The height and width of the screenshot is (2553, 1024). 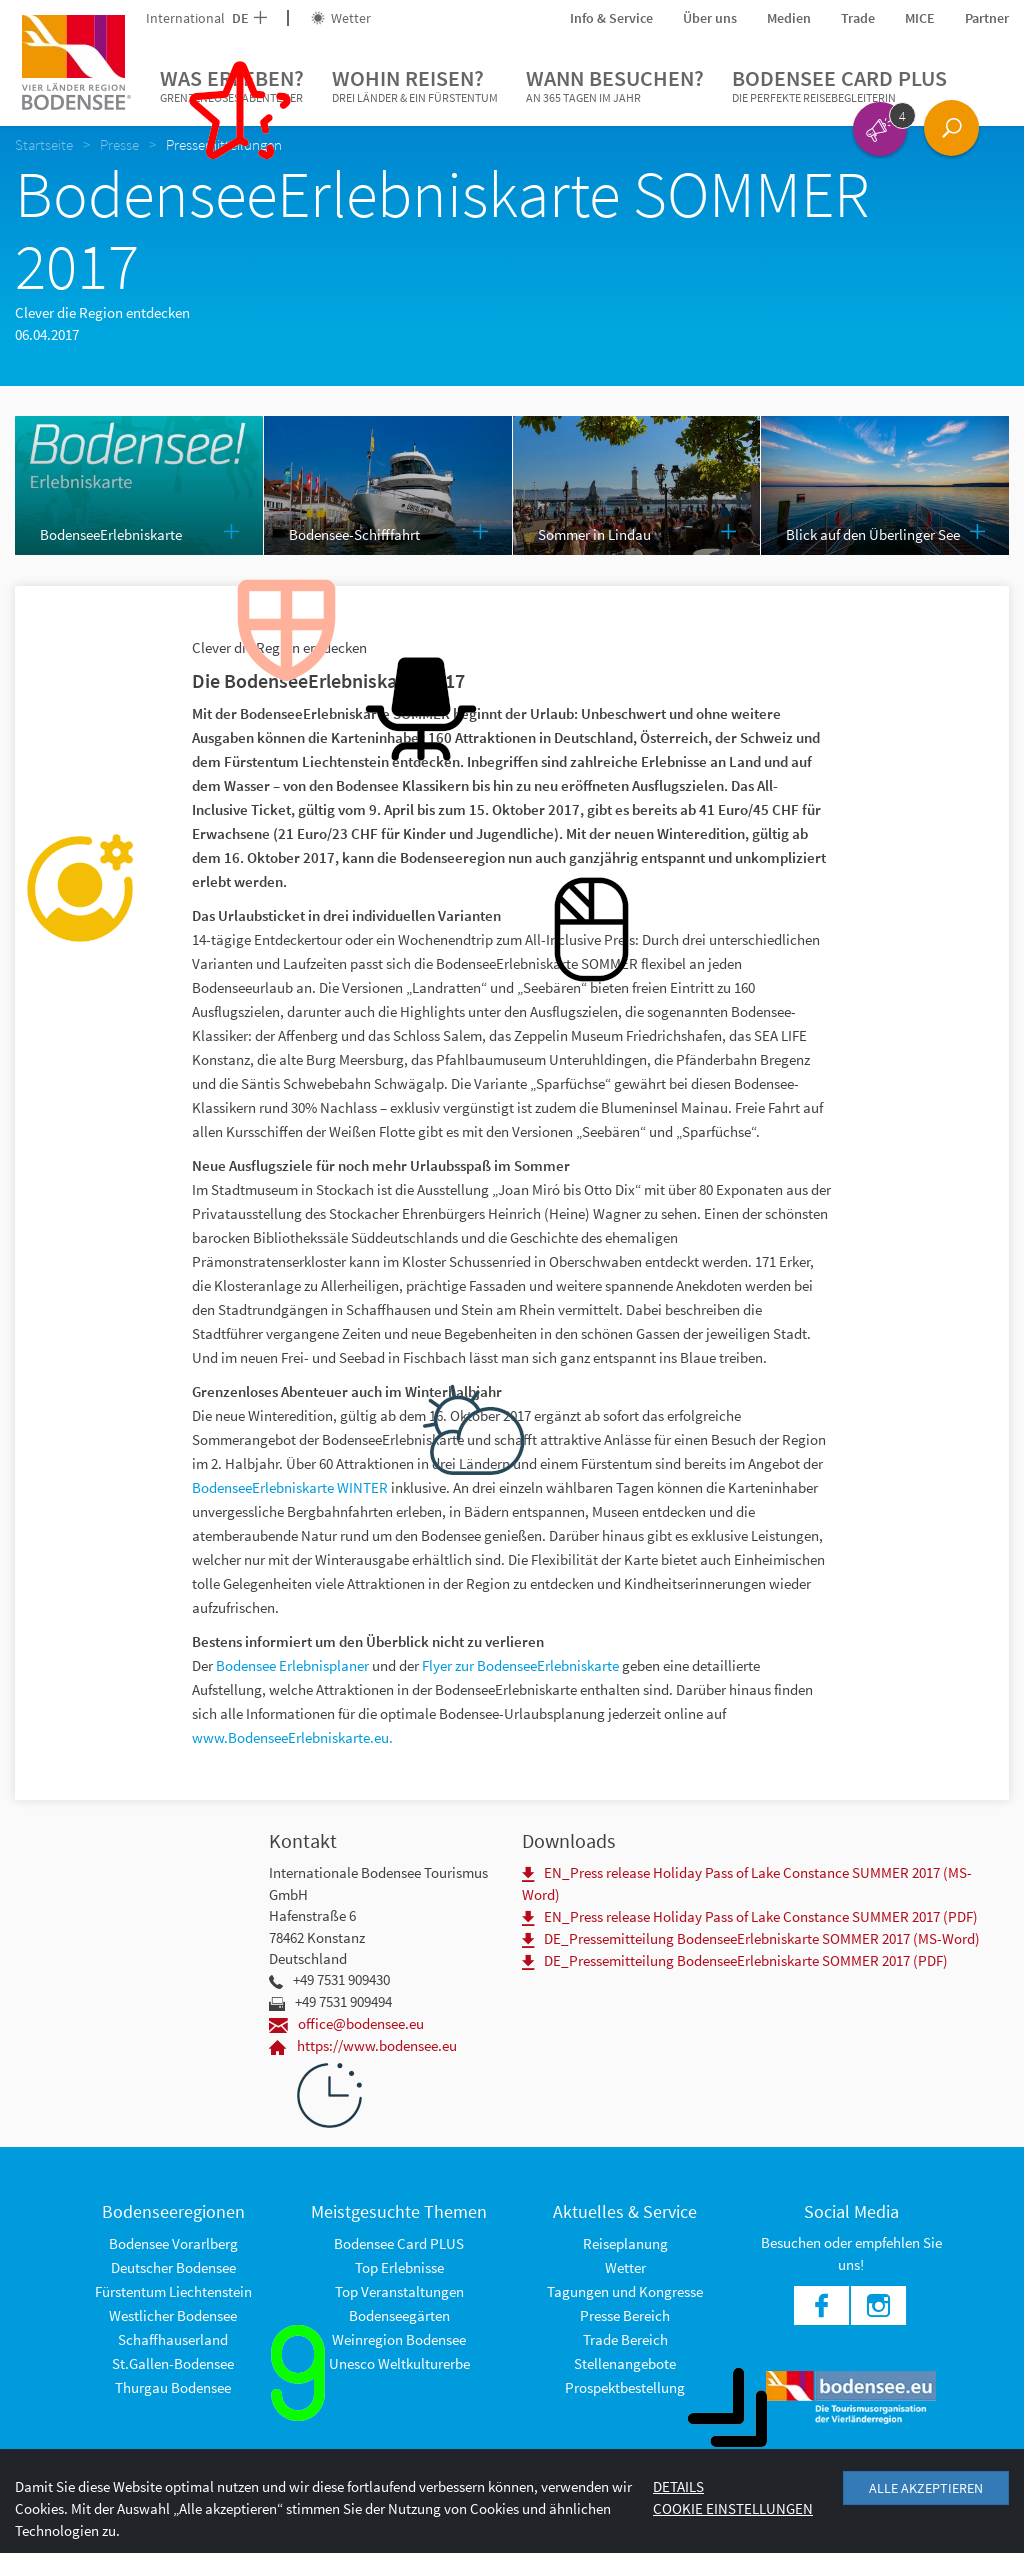 I want to click on indicates left mouse button click action, so click(x=591, y=929).